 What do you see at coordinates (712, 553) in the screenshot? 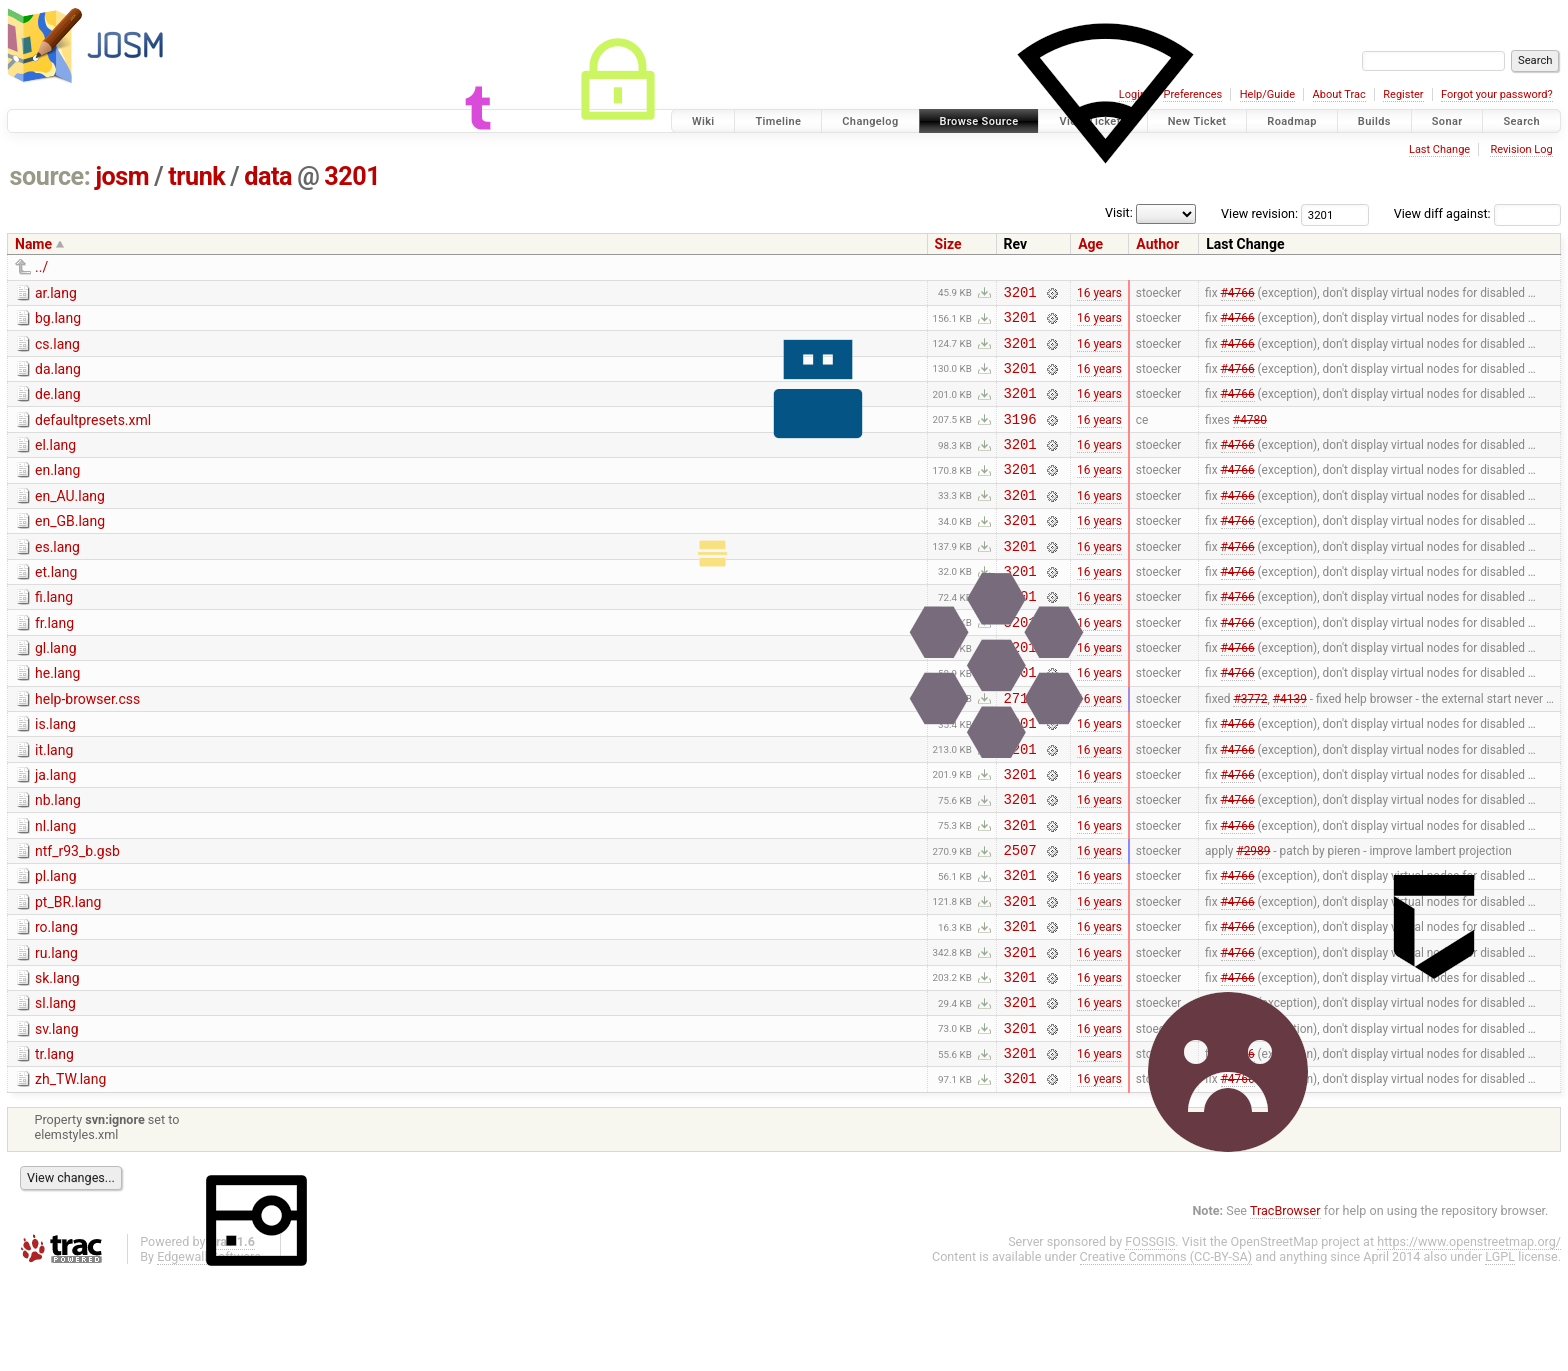
I see `scan a QR code` at bounding box center [712, 553].